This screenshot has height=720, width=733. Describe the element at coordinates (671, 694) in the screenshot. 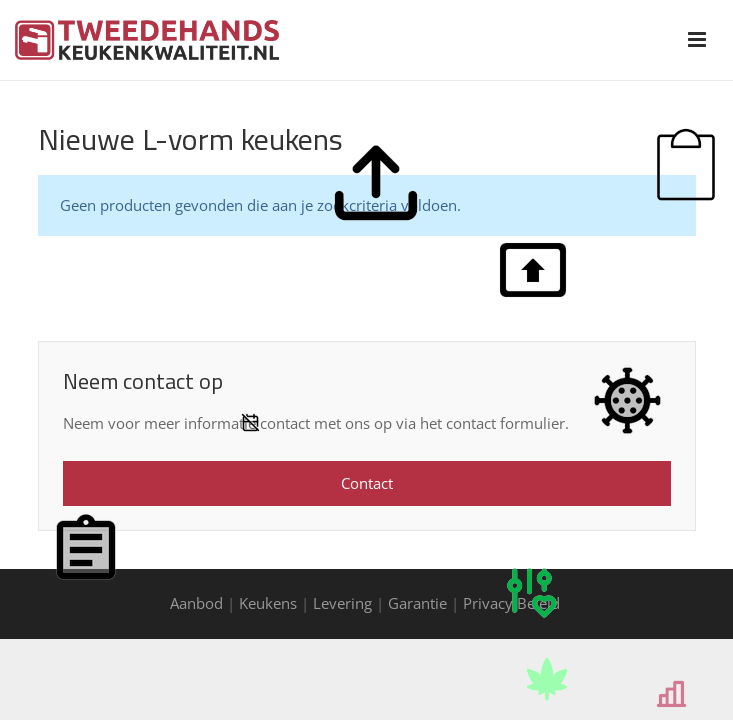

I see `view analytics or statistics` at that location.